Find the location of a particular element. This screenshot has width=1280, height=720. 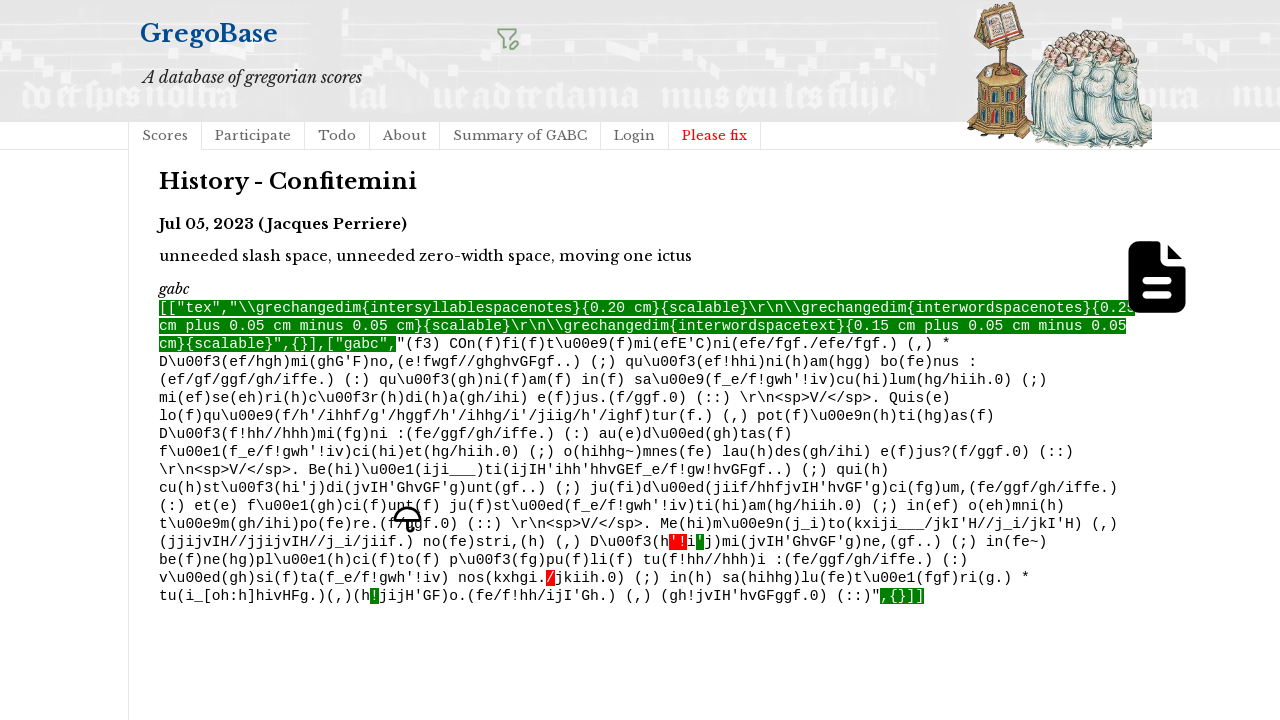

edit filter settings is located at coordinates (507, 38).